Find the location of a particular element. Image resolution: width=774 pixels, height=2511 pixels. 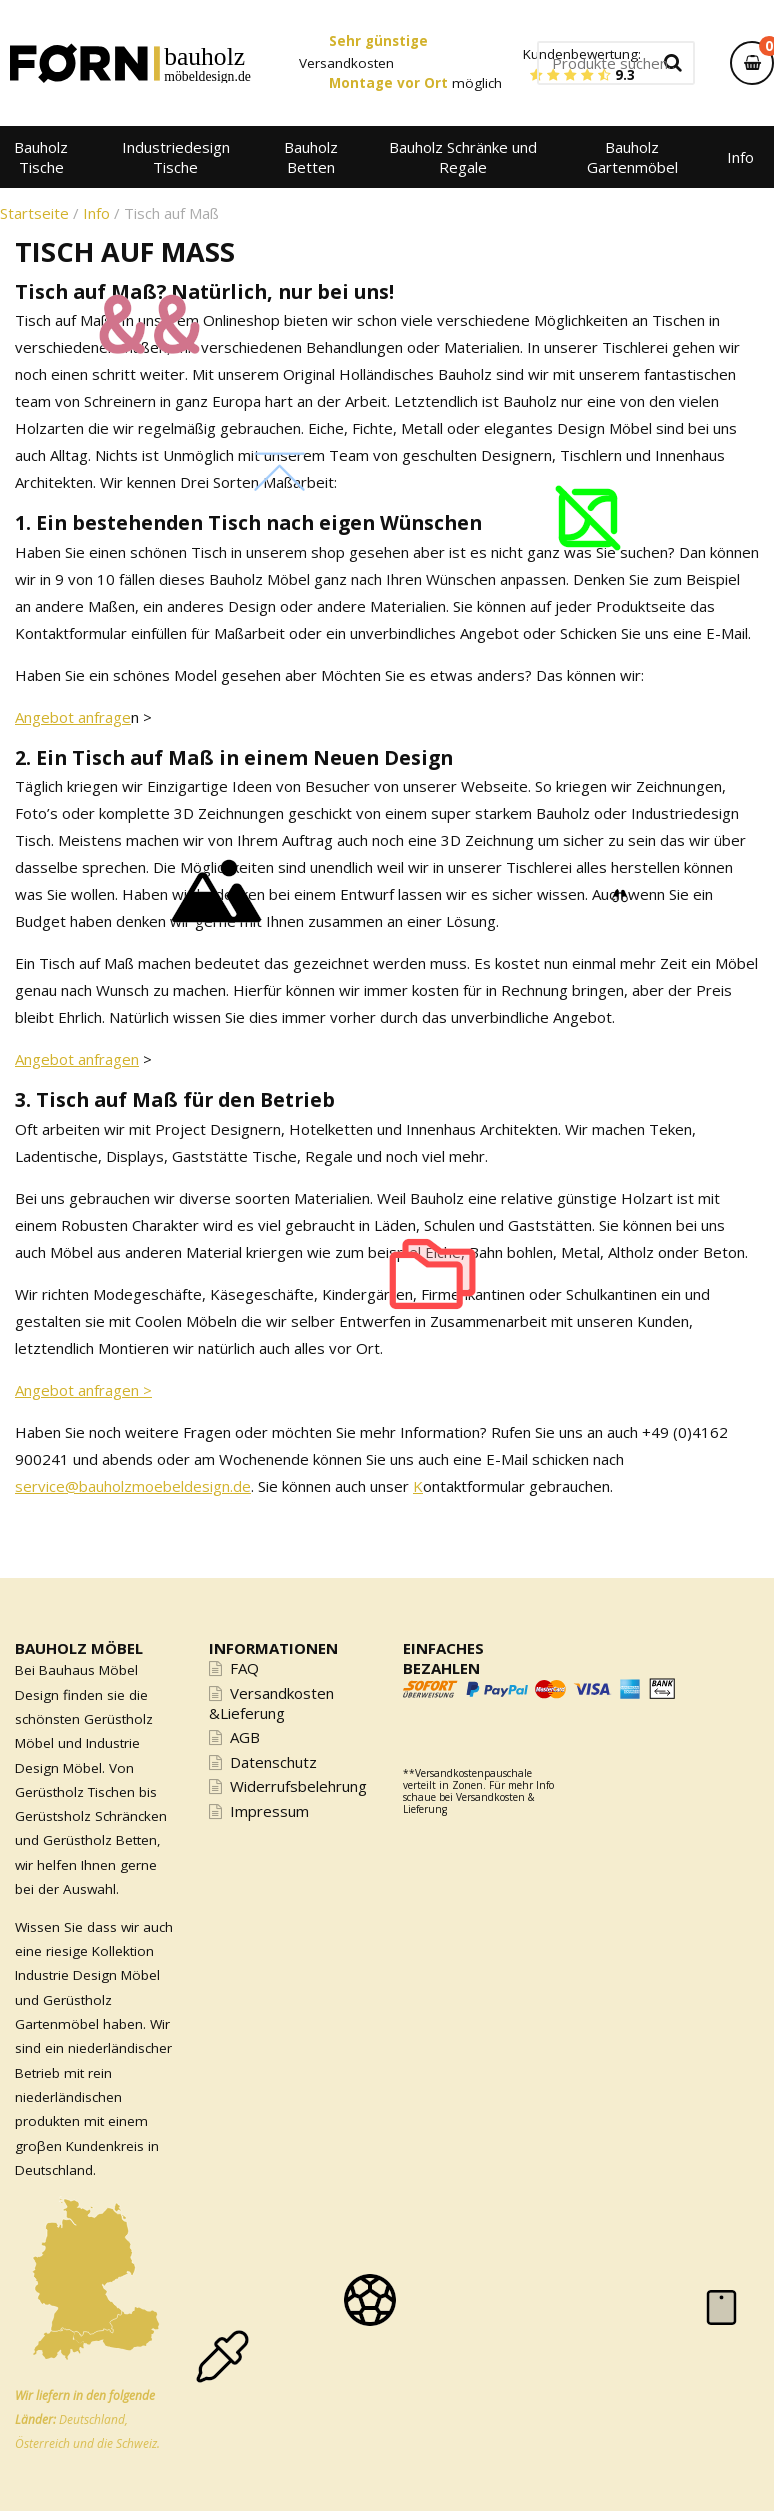

view landscape or nature photos is located at coordinates (216, 894).